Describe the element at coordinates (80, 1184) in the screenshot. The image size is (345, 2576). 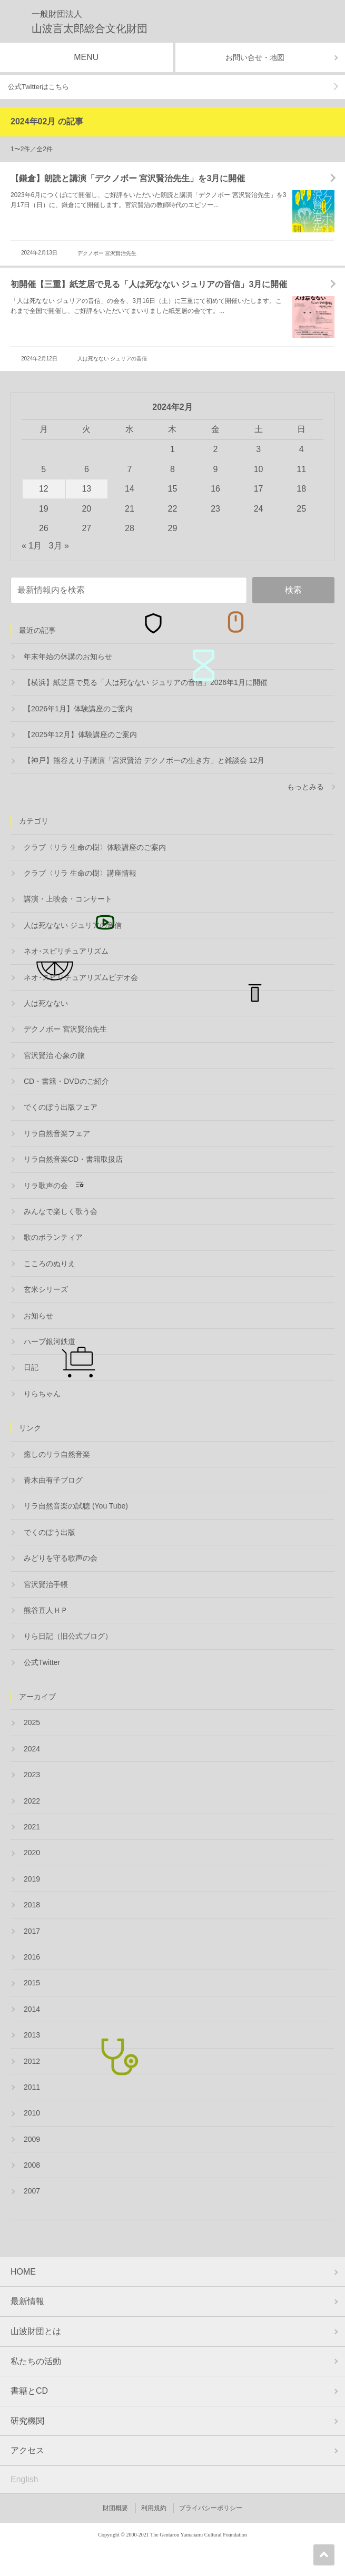
I see `view your favorites list` at that location.